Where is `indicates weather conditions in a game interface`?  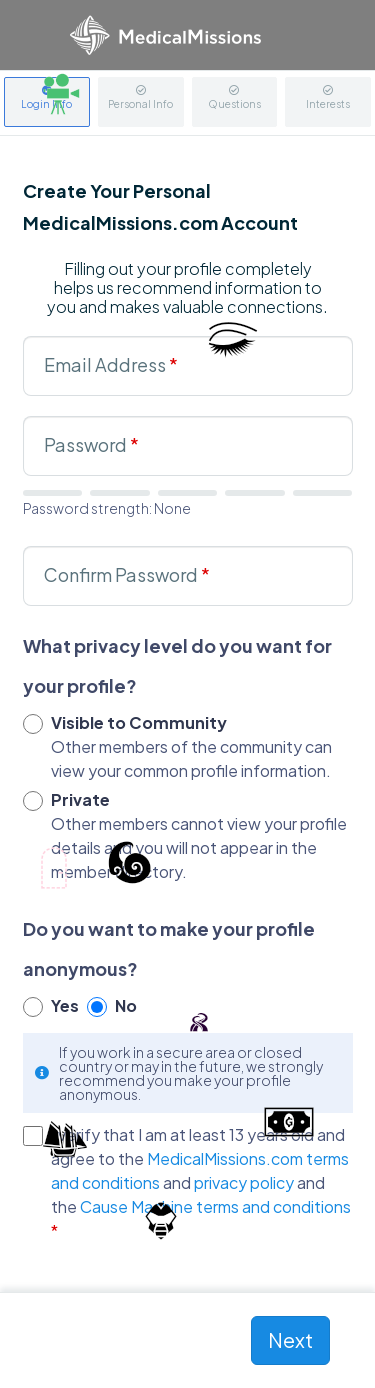
indicates weather conditions in a game interface is located at coordinates (129, 862).